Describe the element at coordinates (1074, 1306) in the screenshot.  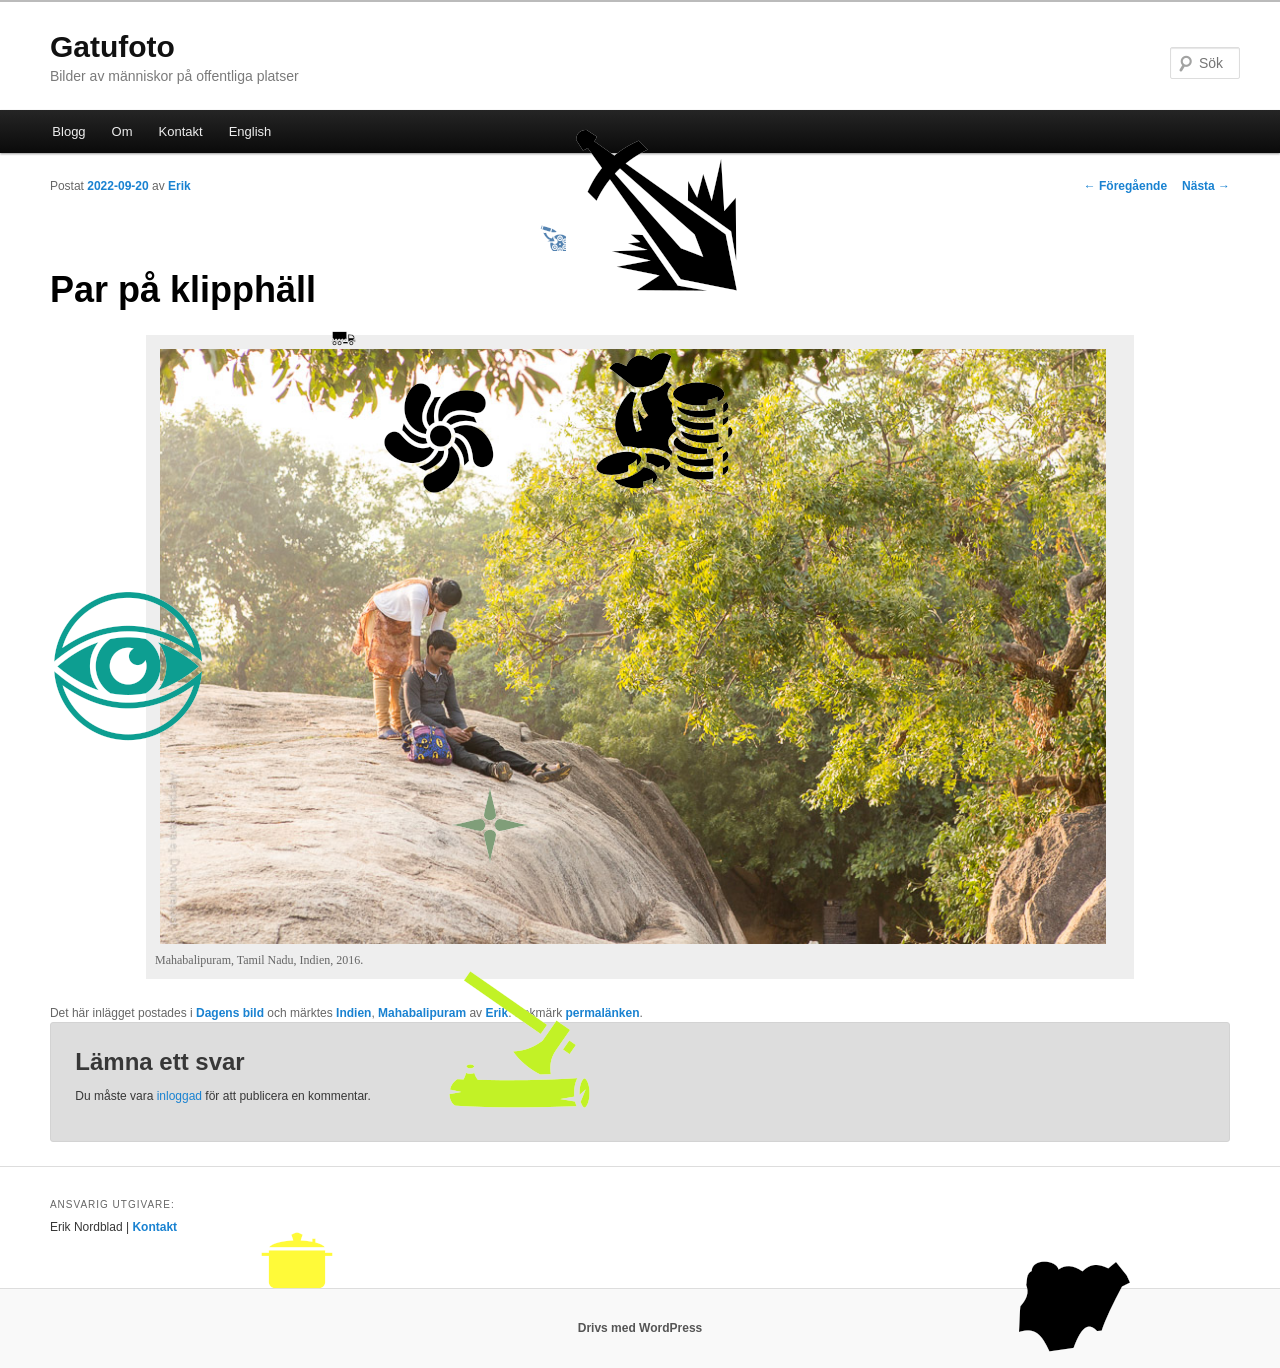
I see `select Nigeria as your country or region` at that location.